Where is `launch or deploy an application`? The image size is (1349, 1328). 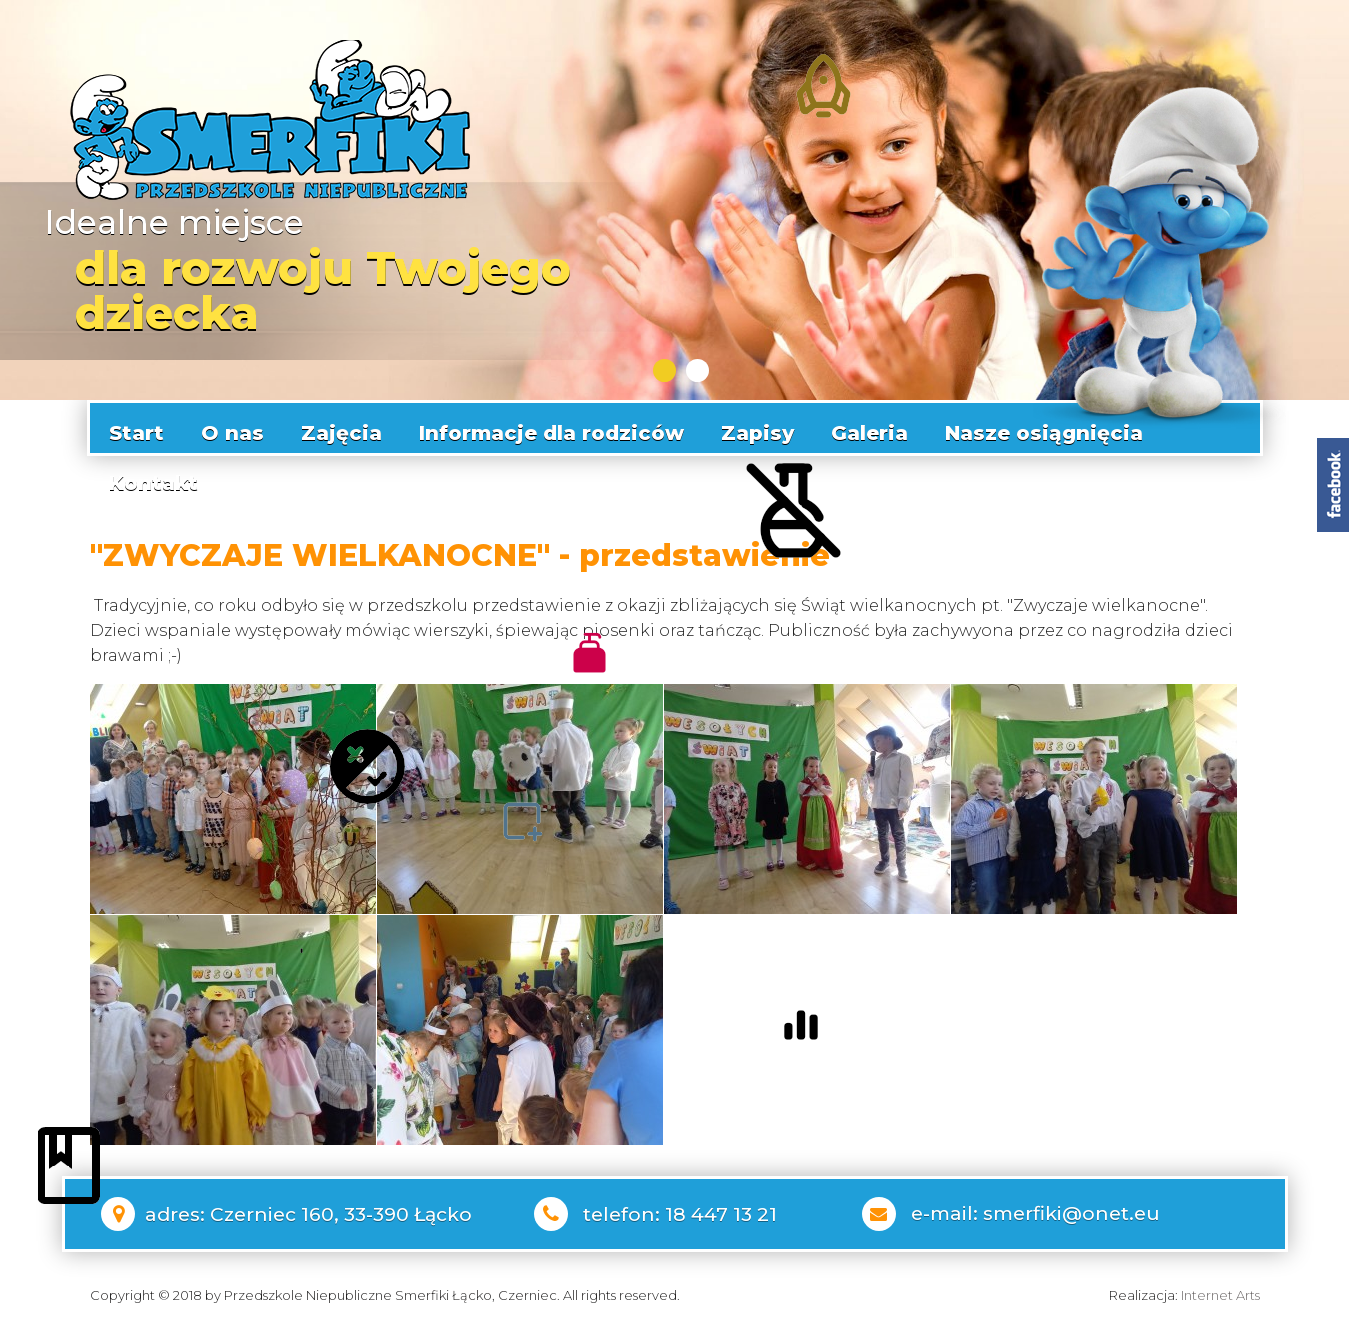 launch or deploy an application is located at coordinates (823, 87).